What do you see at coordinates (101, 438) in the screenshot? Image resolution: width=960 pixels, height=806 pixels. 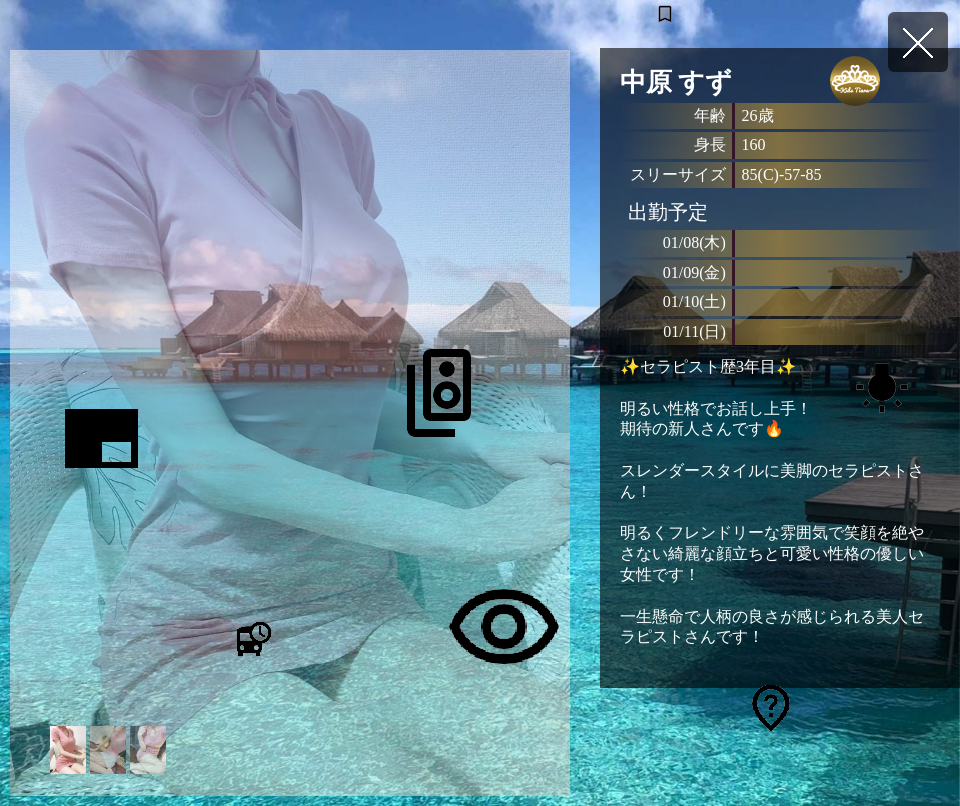 I see `add a branding watermark to video content` at bounding box center [101, 438].